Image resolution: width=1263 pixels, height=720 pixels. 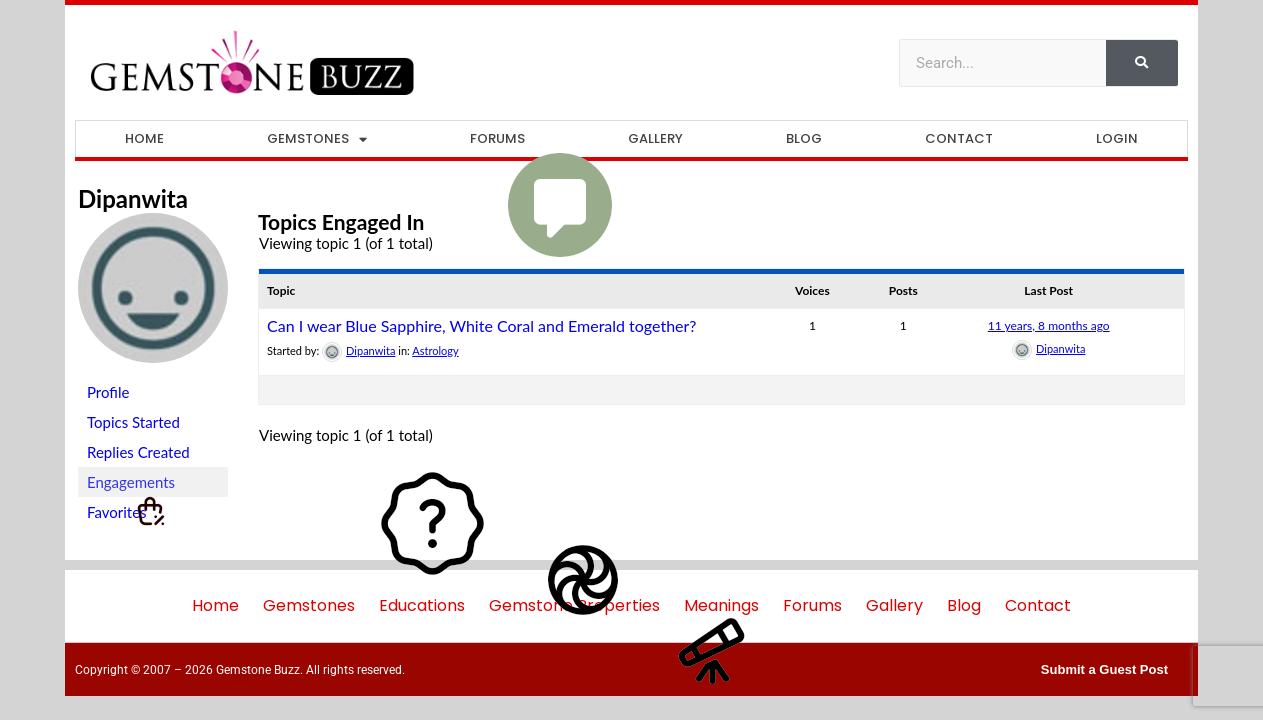 I want to click on view discounted items in your shopping bag, so click(x=150, y=511).